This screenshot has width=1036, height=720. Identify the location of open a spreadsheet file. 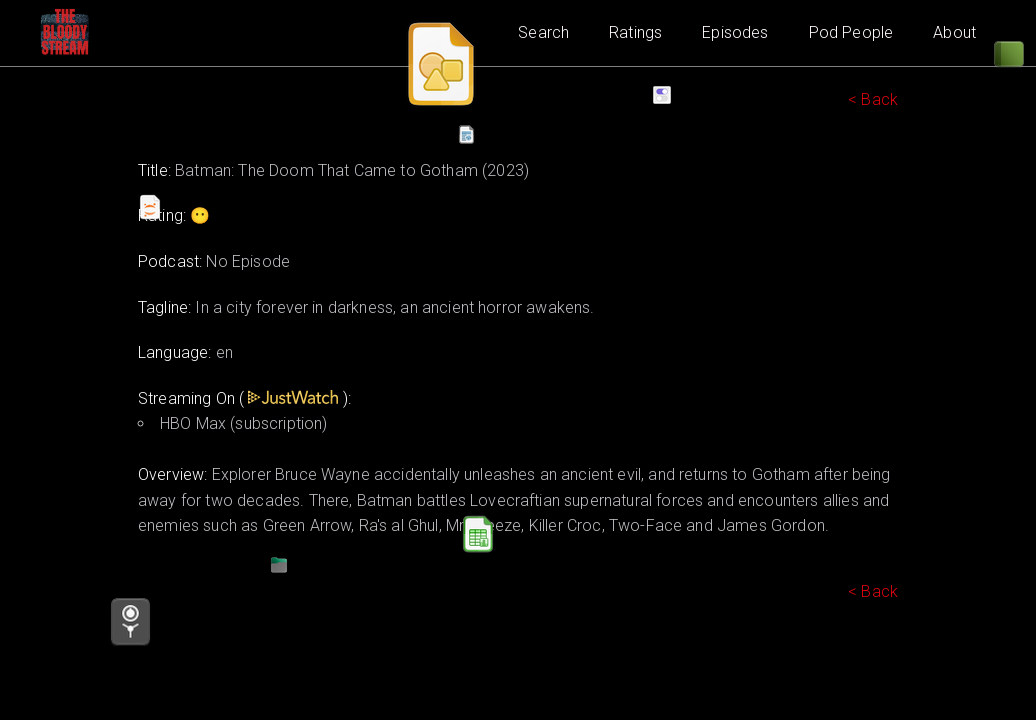
(478, 534).